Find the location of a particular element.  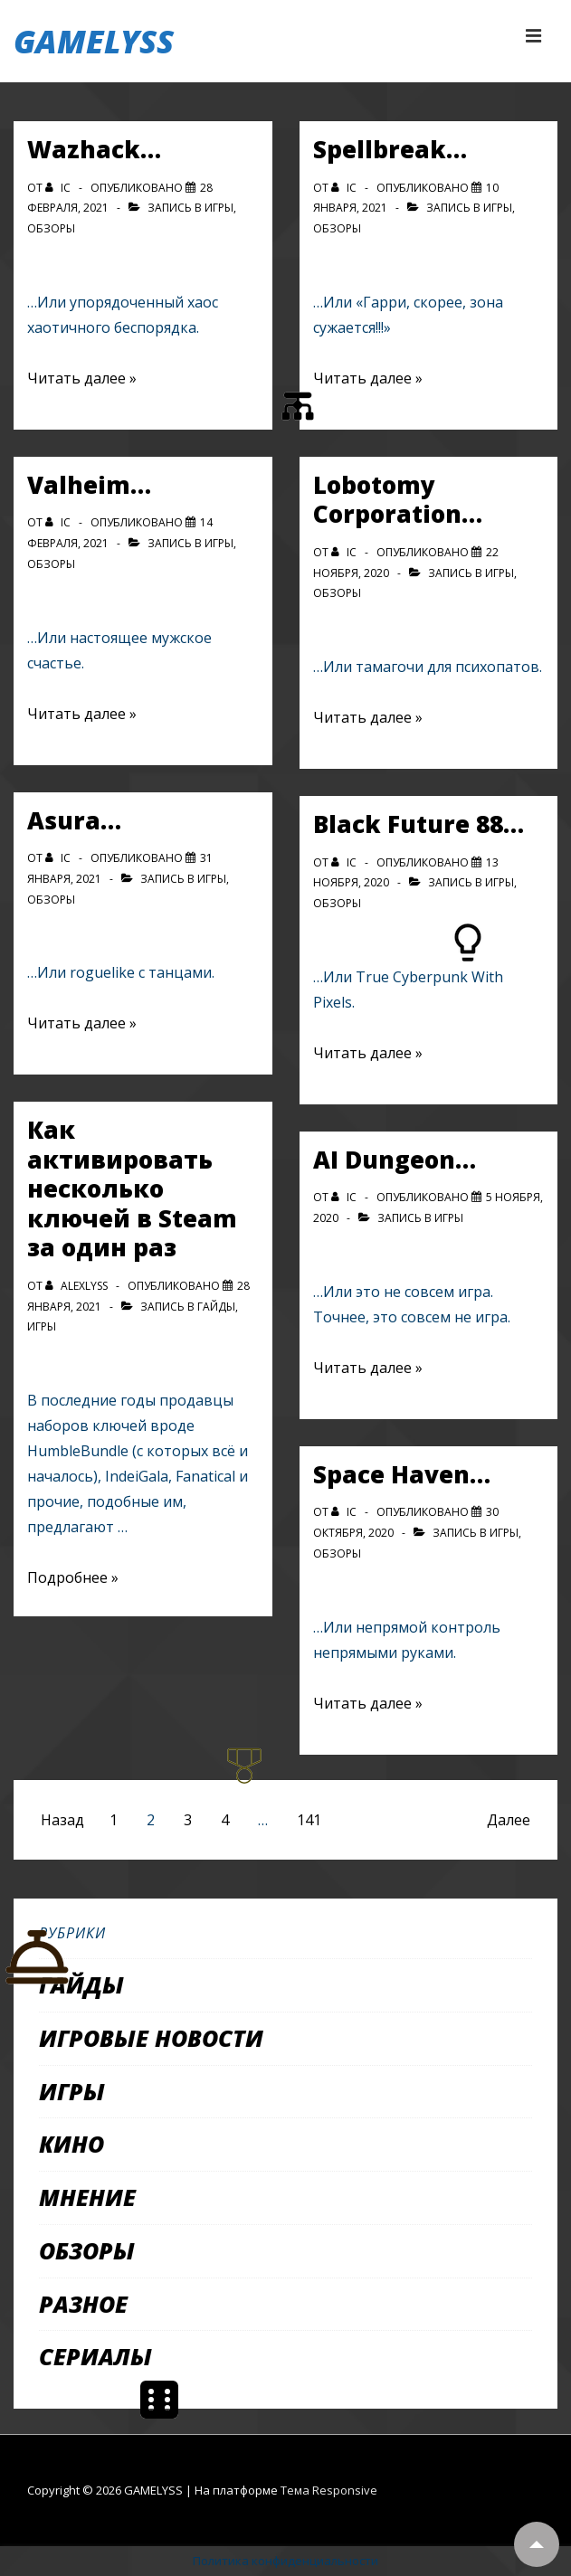

view organizational hierarchy or structure is located at coordinates (298, 406).